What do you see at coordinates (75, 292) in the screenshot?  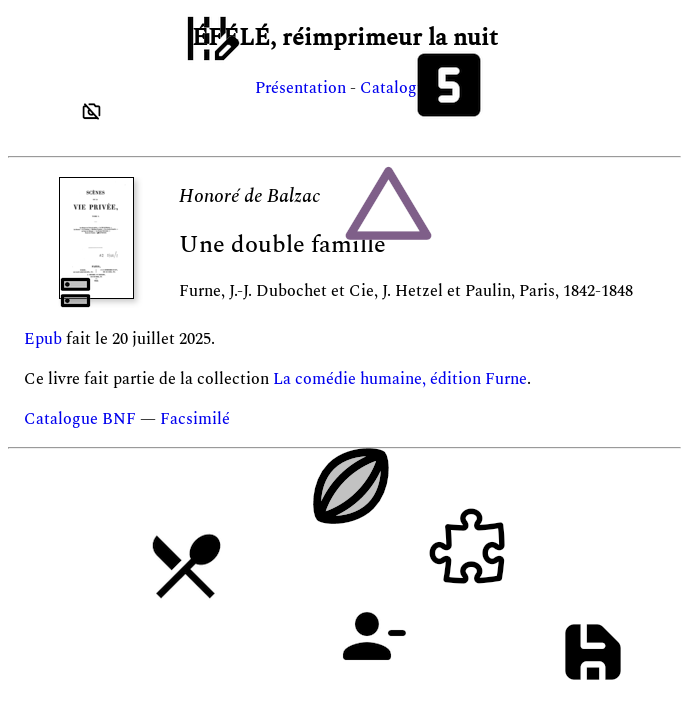 I see `access server or DNS settings` at bounding box center [75, 292].